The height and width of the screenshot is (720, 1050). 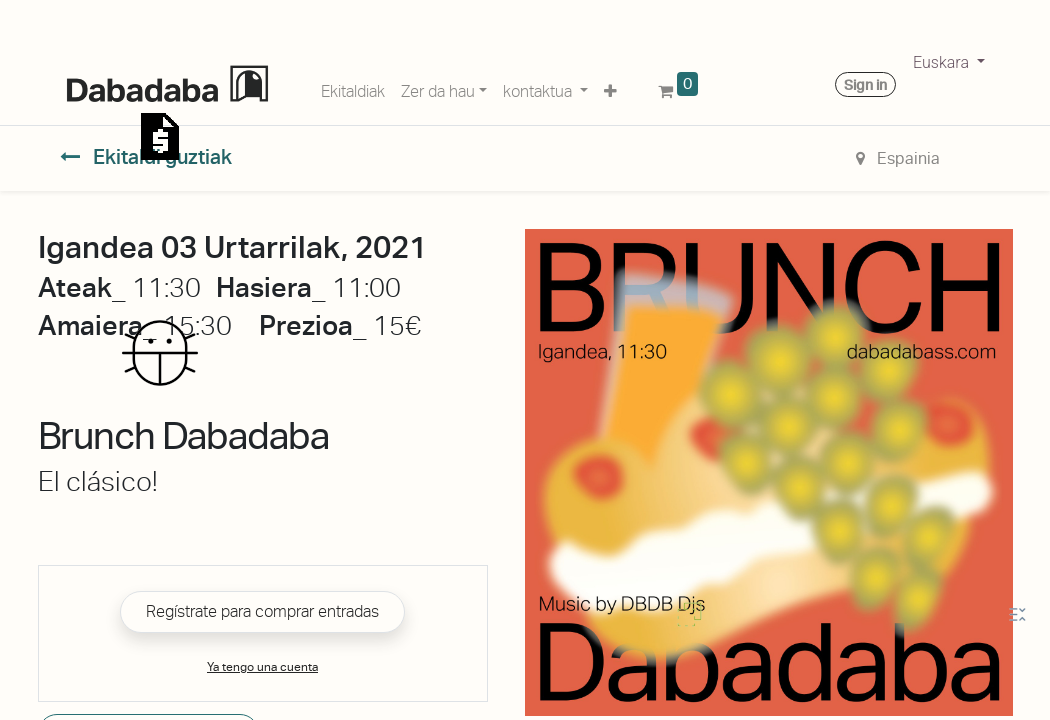 What do you see at coordinates (689, 614) in the screenshot?
I see `bring selection to front layer` at bounding box center [689, 614].